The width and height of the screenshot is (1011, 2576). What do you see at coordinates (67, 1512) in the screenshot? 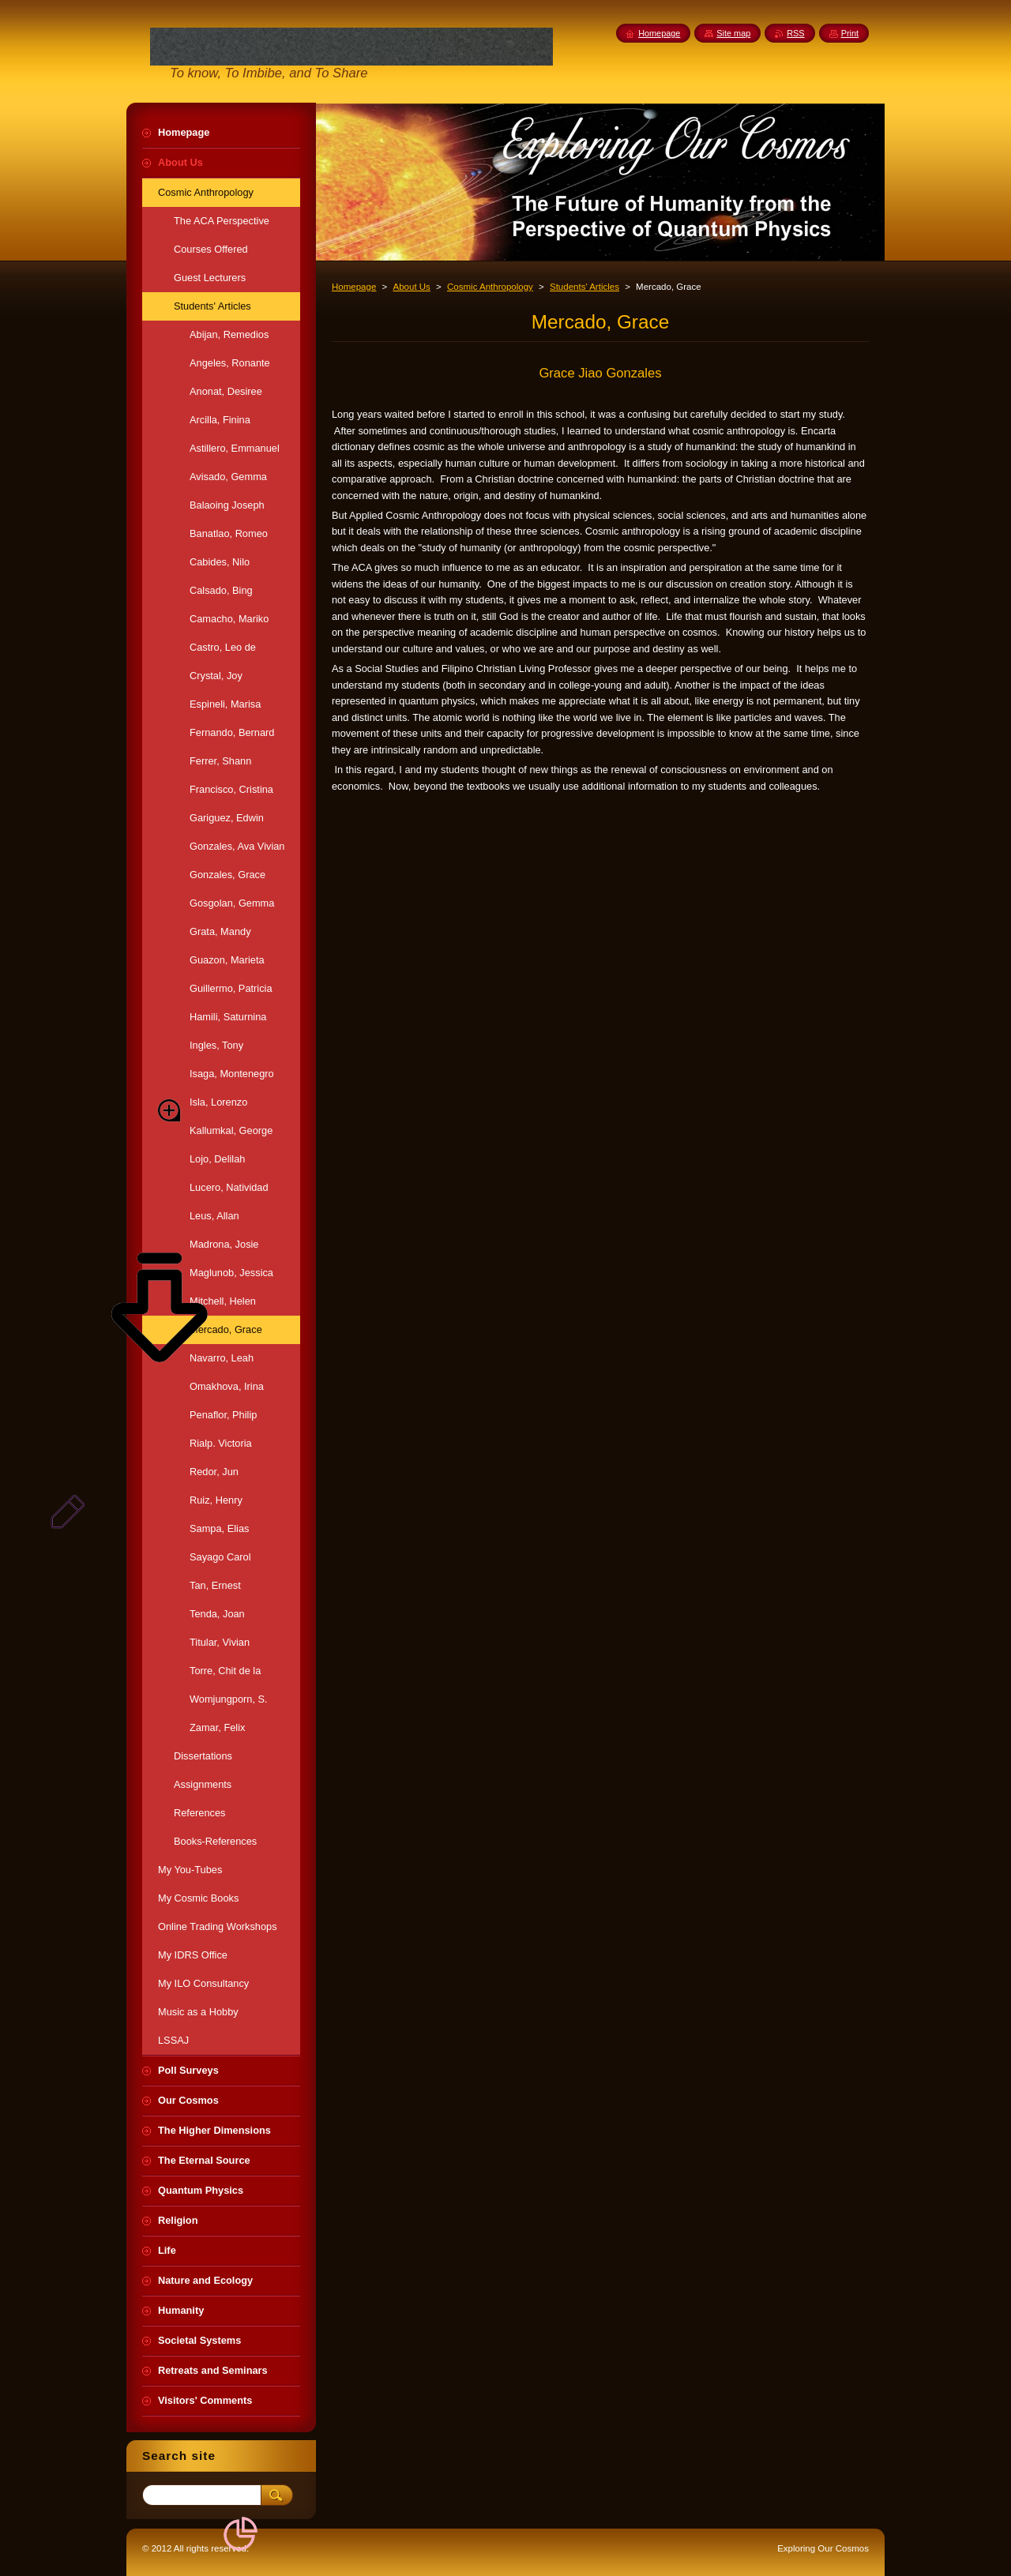
I see `edit content or text` at bounding box center [67, 1512].